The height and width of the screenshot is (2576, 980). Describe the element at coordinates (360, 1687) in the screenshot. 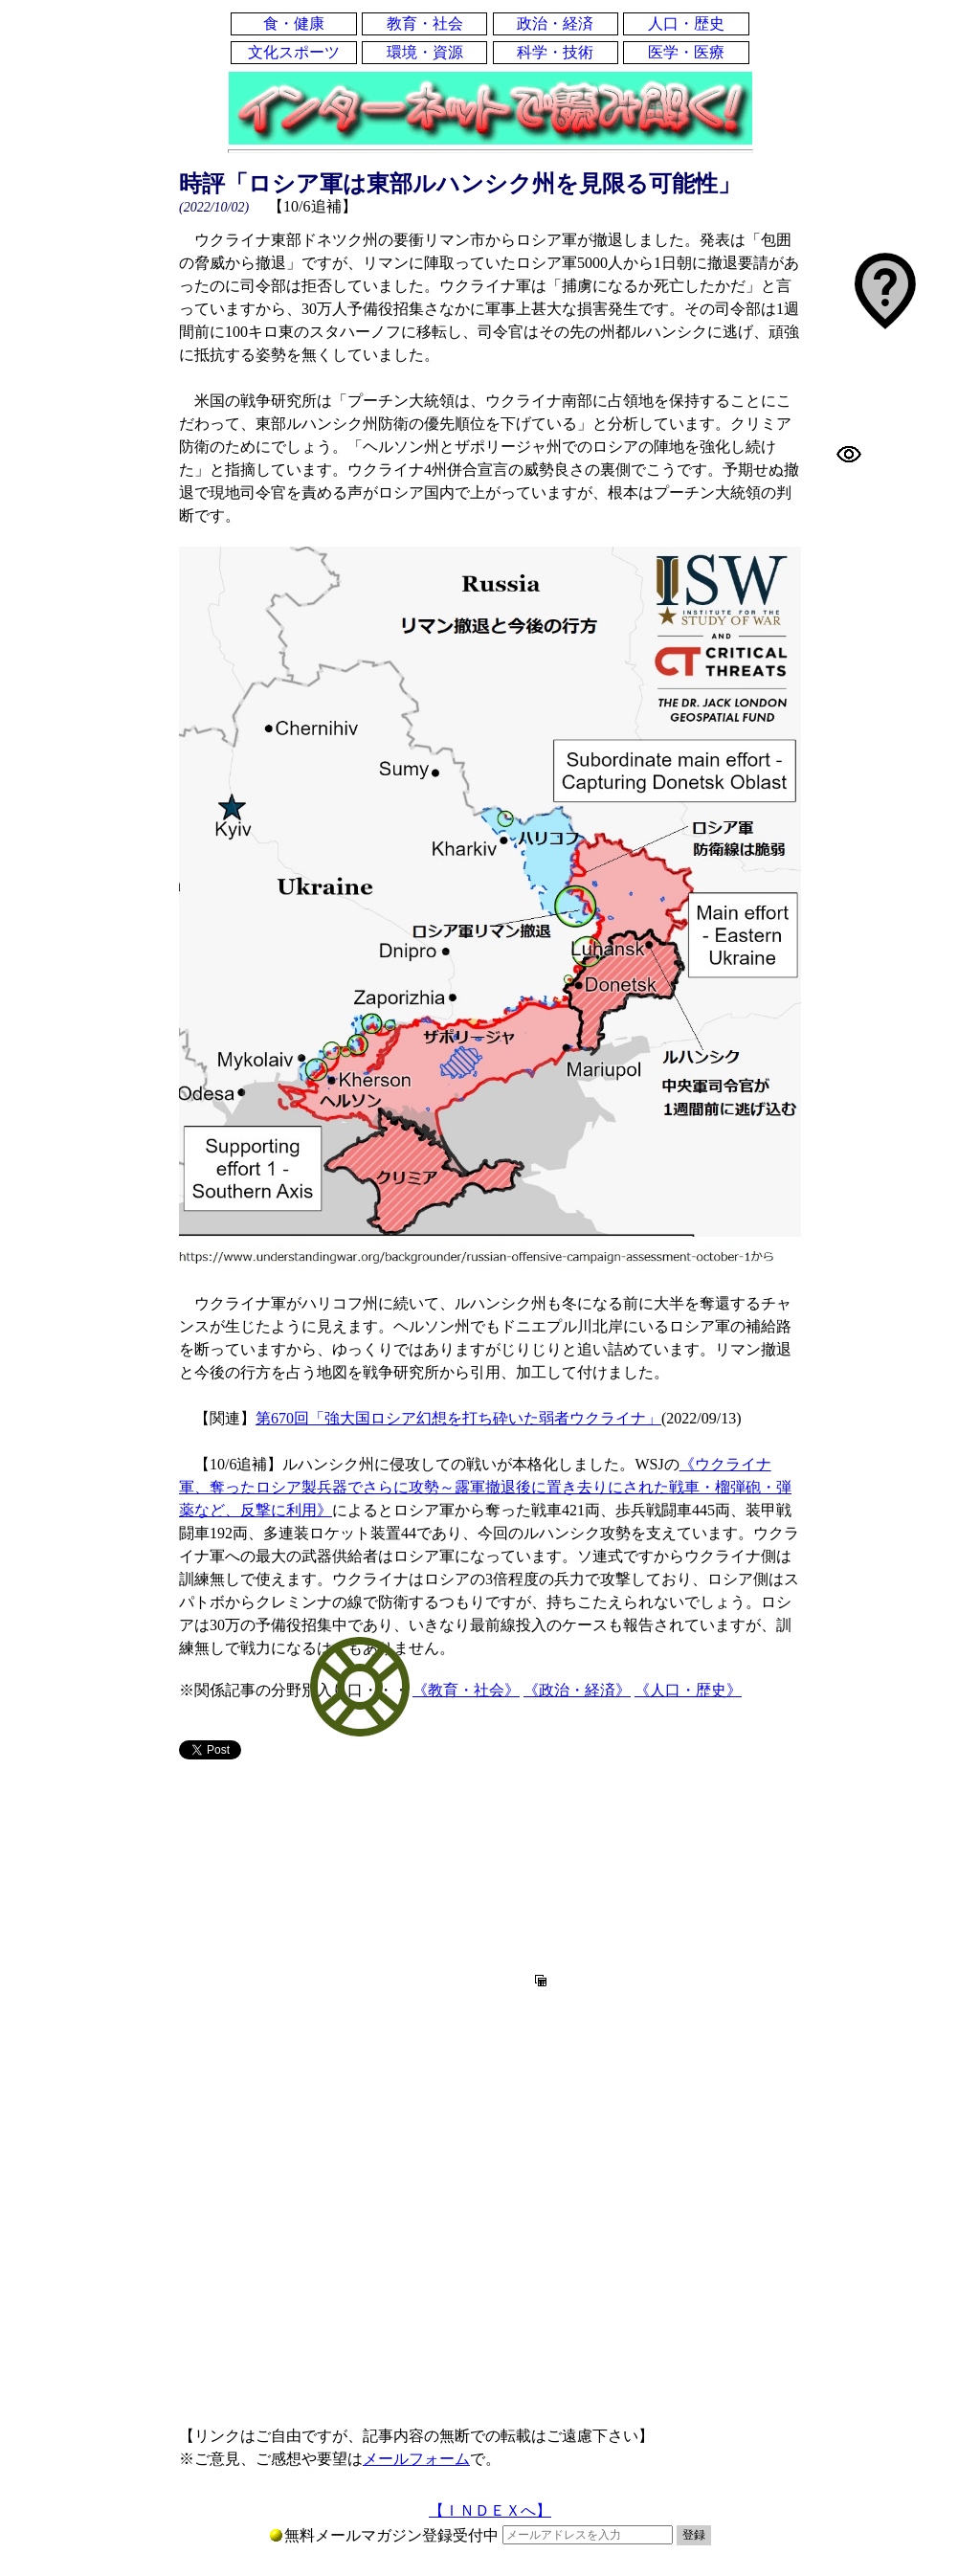

I see `access help or support` at that location.